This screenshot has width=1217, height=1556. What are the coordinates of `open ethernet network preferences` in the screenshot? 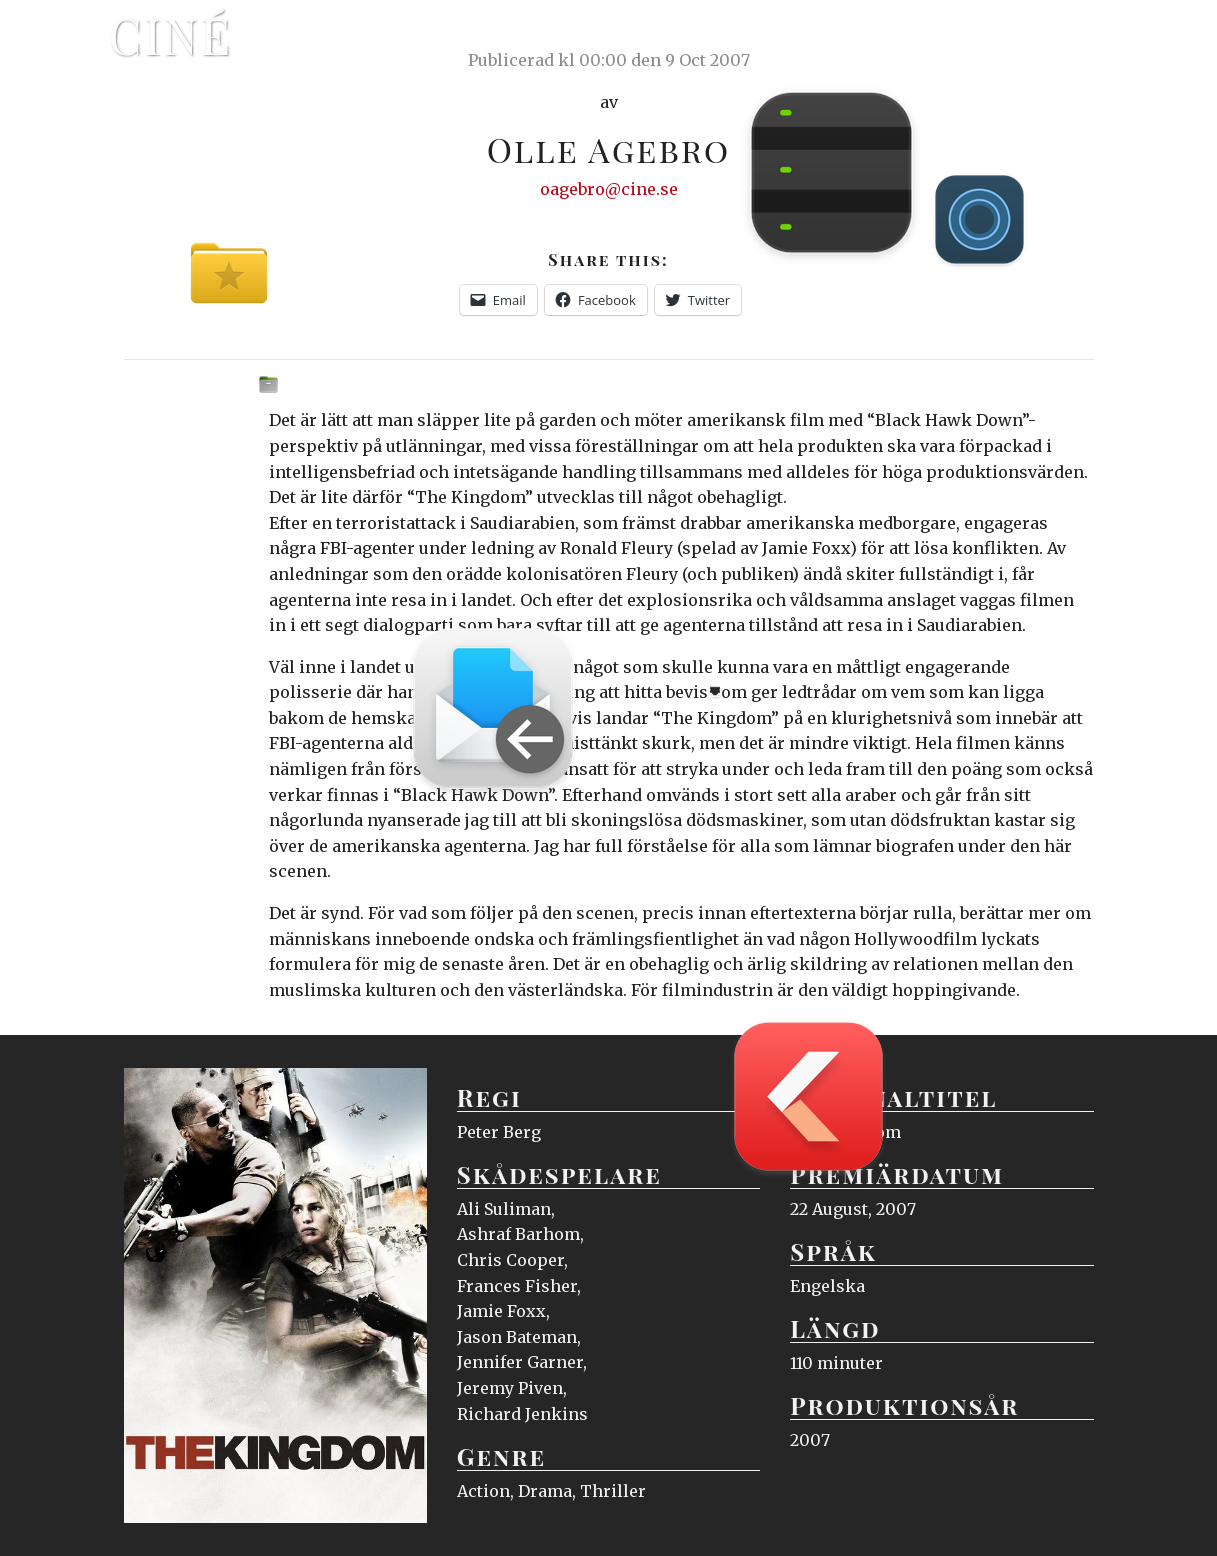 It's located at (715, 691).